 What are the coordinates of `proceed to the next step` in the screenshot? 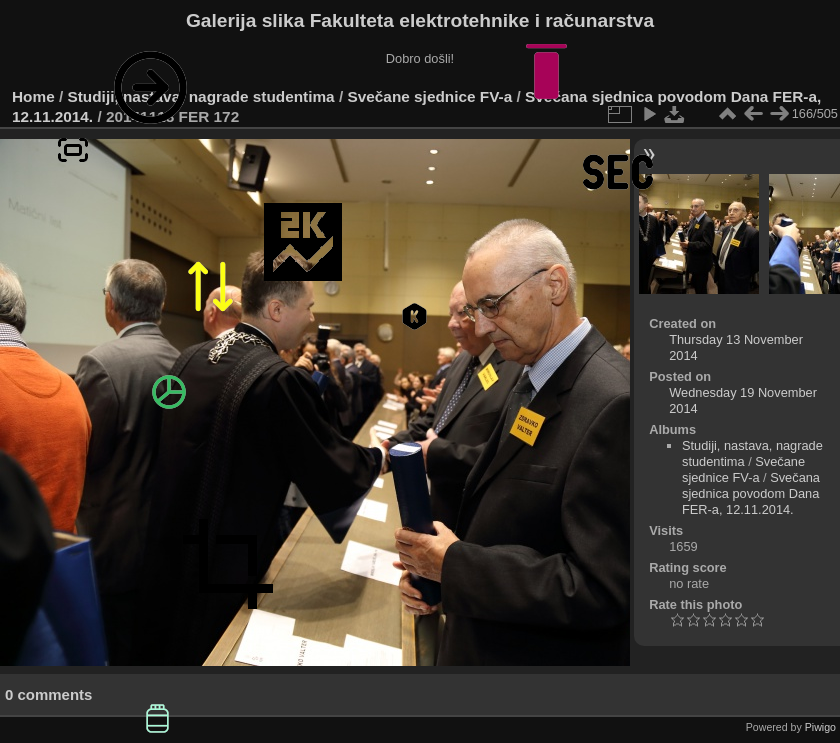 It's located at (150, 87).